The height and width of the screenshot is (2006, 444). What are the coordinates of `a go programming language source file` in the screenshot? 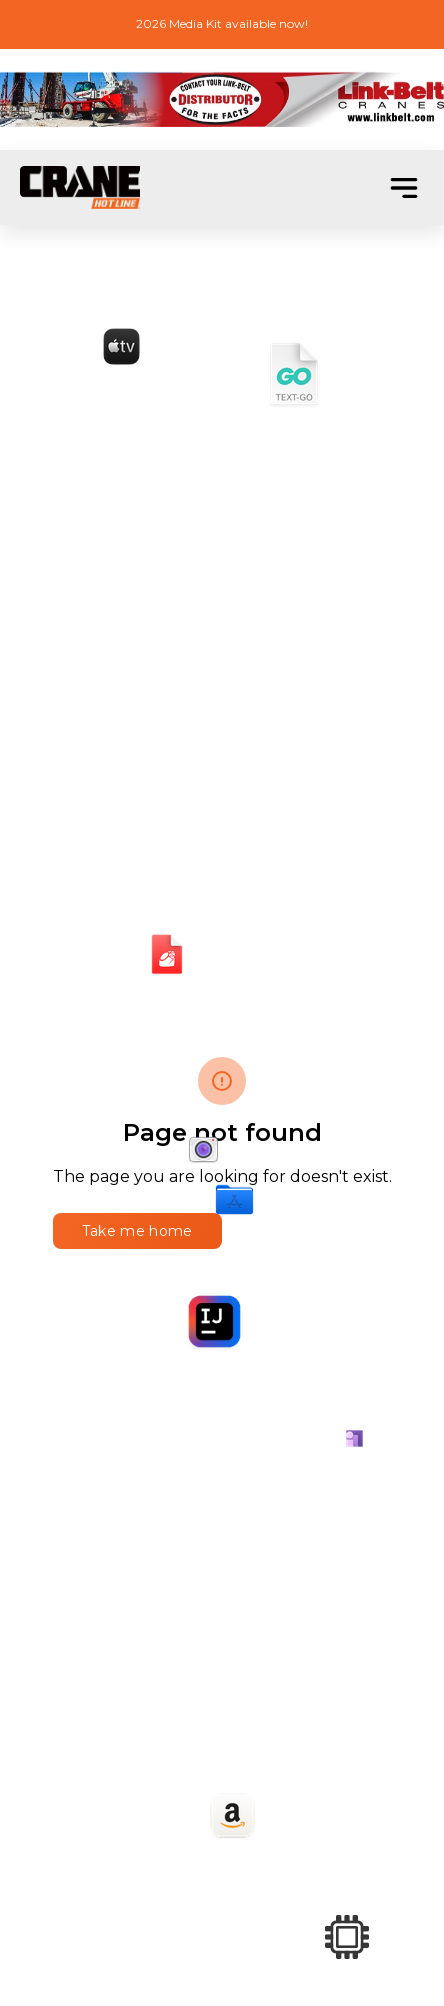 It's located at (294, 375).